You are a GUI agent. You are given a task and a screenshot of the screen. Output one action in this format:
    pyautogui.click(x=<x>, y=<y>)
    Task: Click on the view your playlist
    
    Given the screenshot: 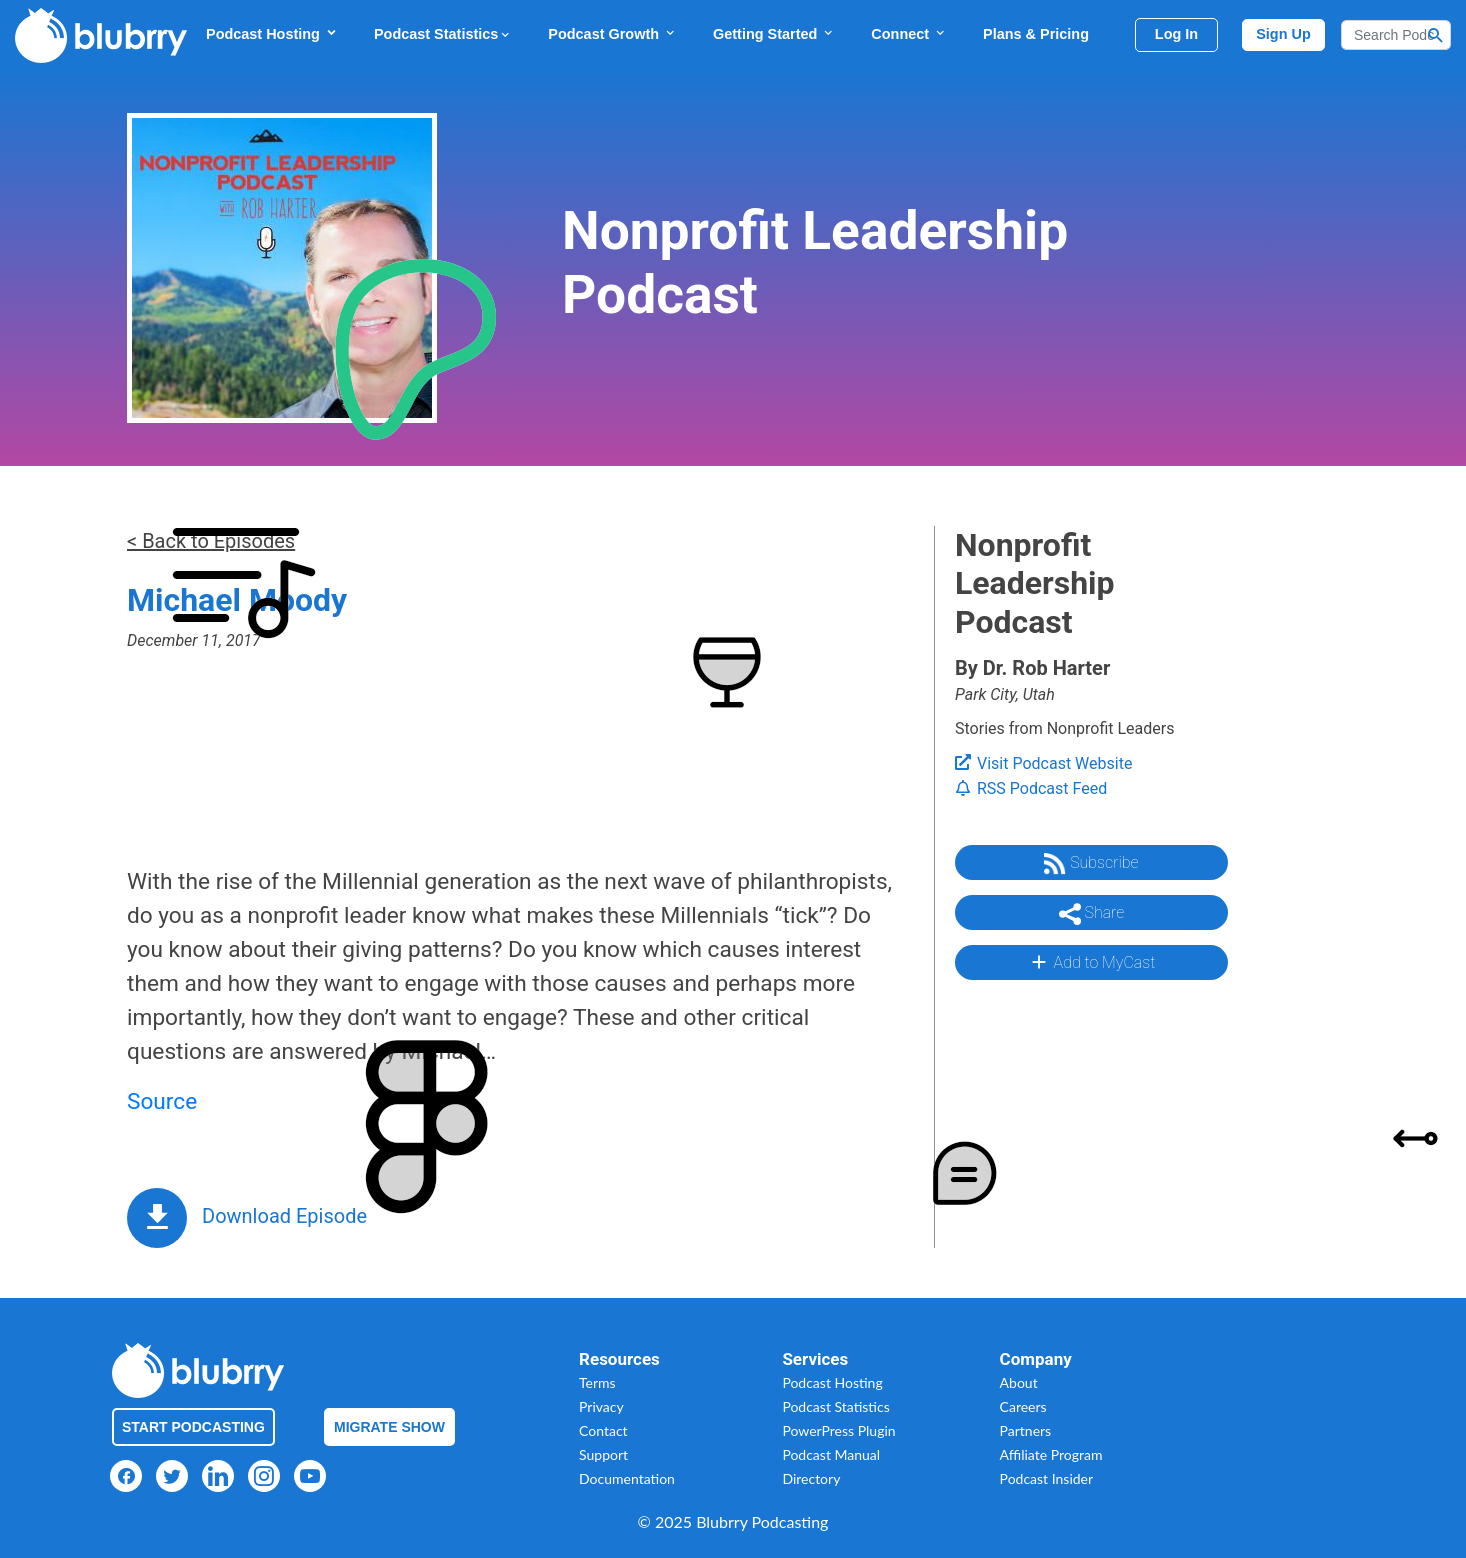 What is the action you would take?
    pyautogui.click(x=236, y=575)
    